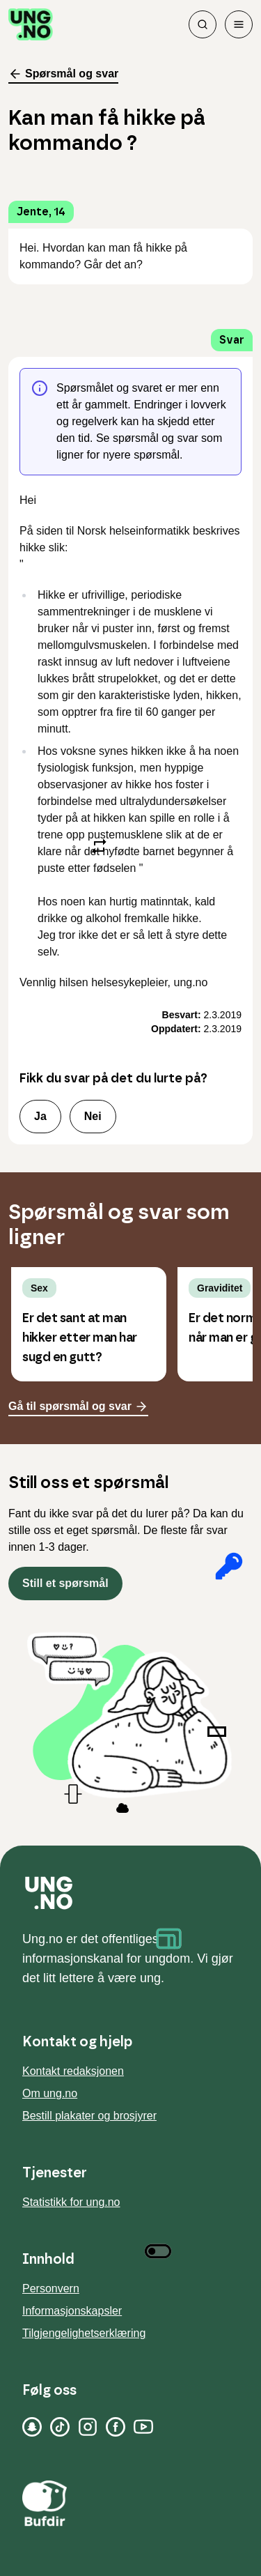 This screenshot has height=2576, width=261. Describe the element at coordinates (229, 1566) in the screenshot. I see `access security or authentication settings` at that location.